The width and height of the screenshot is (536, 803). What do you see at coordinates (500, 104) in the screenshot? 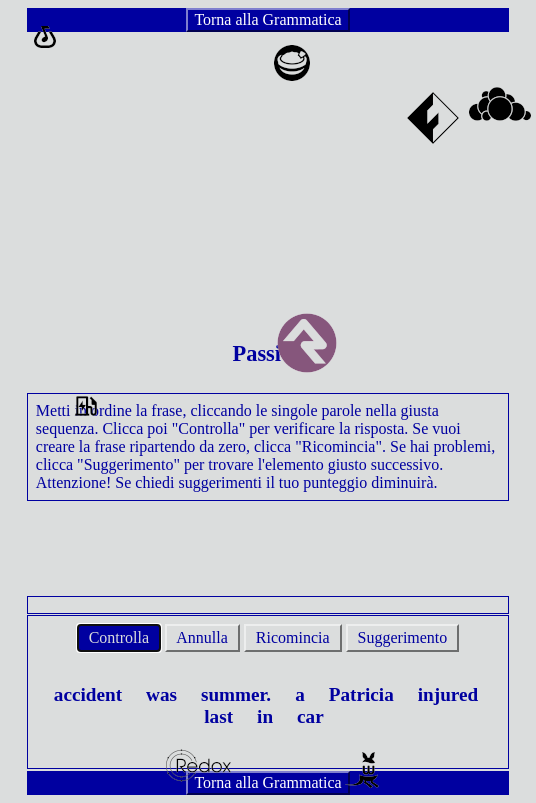
I see `open owncloud file storage app` at bounding box center [500, 104].